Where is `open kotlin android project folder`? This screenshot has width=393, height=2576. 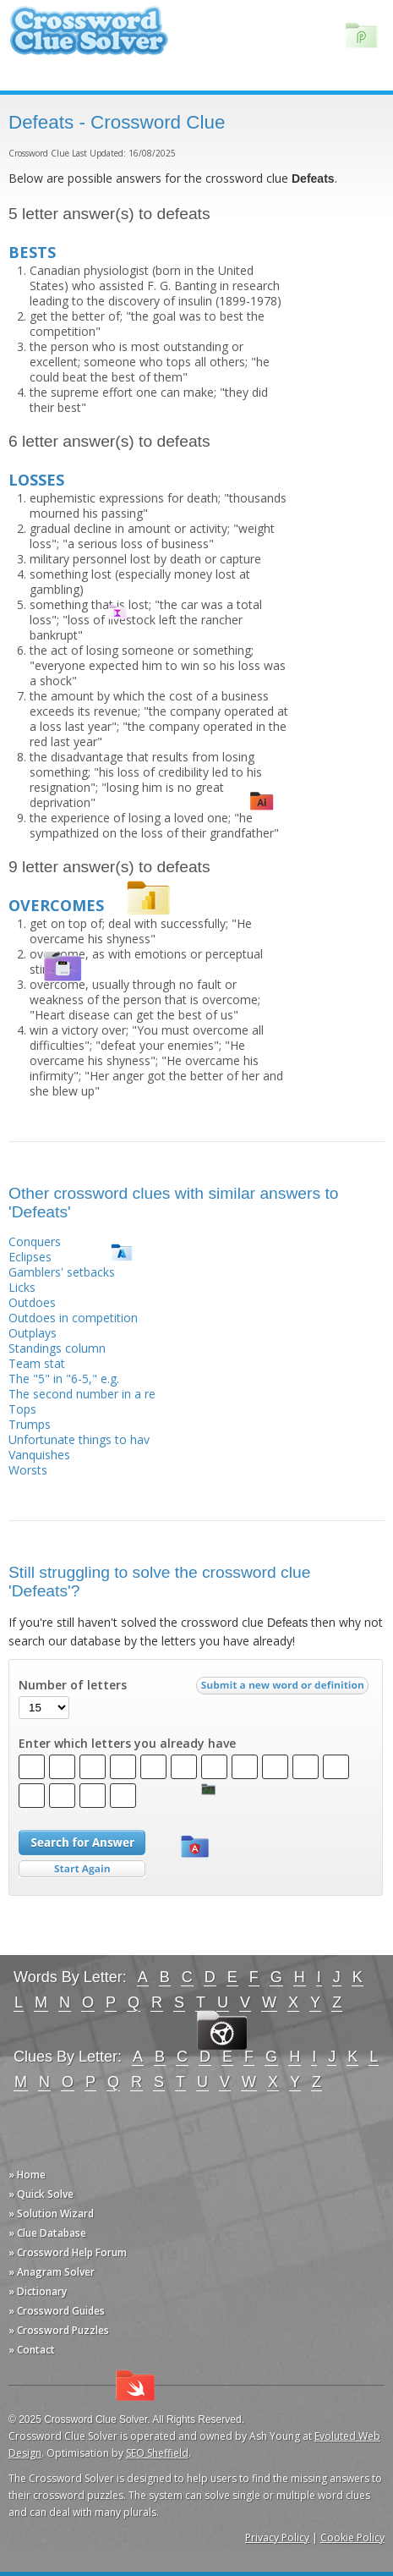 open kotlin android project folder is located at coordinates (117, 612).